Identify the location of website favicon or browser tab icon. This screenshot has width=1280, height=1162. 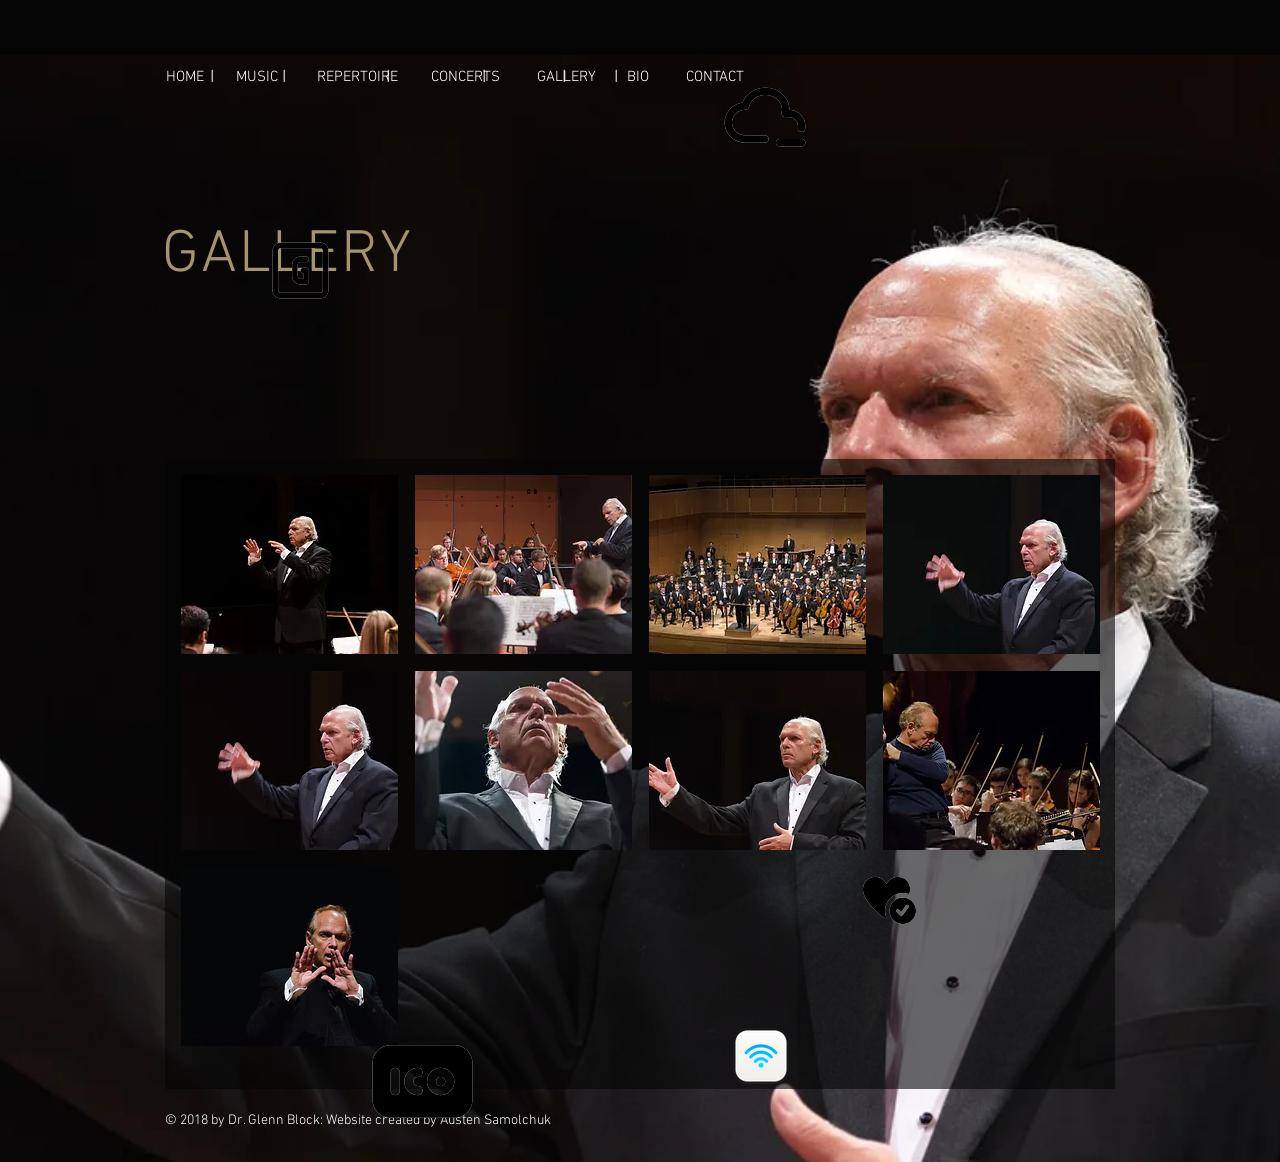
(422, 1081).